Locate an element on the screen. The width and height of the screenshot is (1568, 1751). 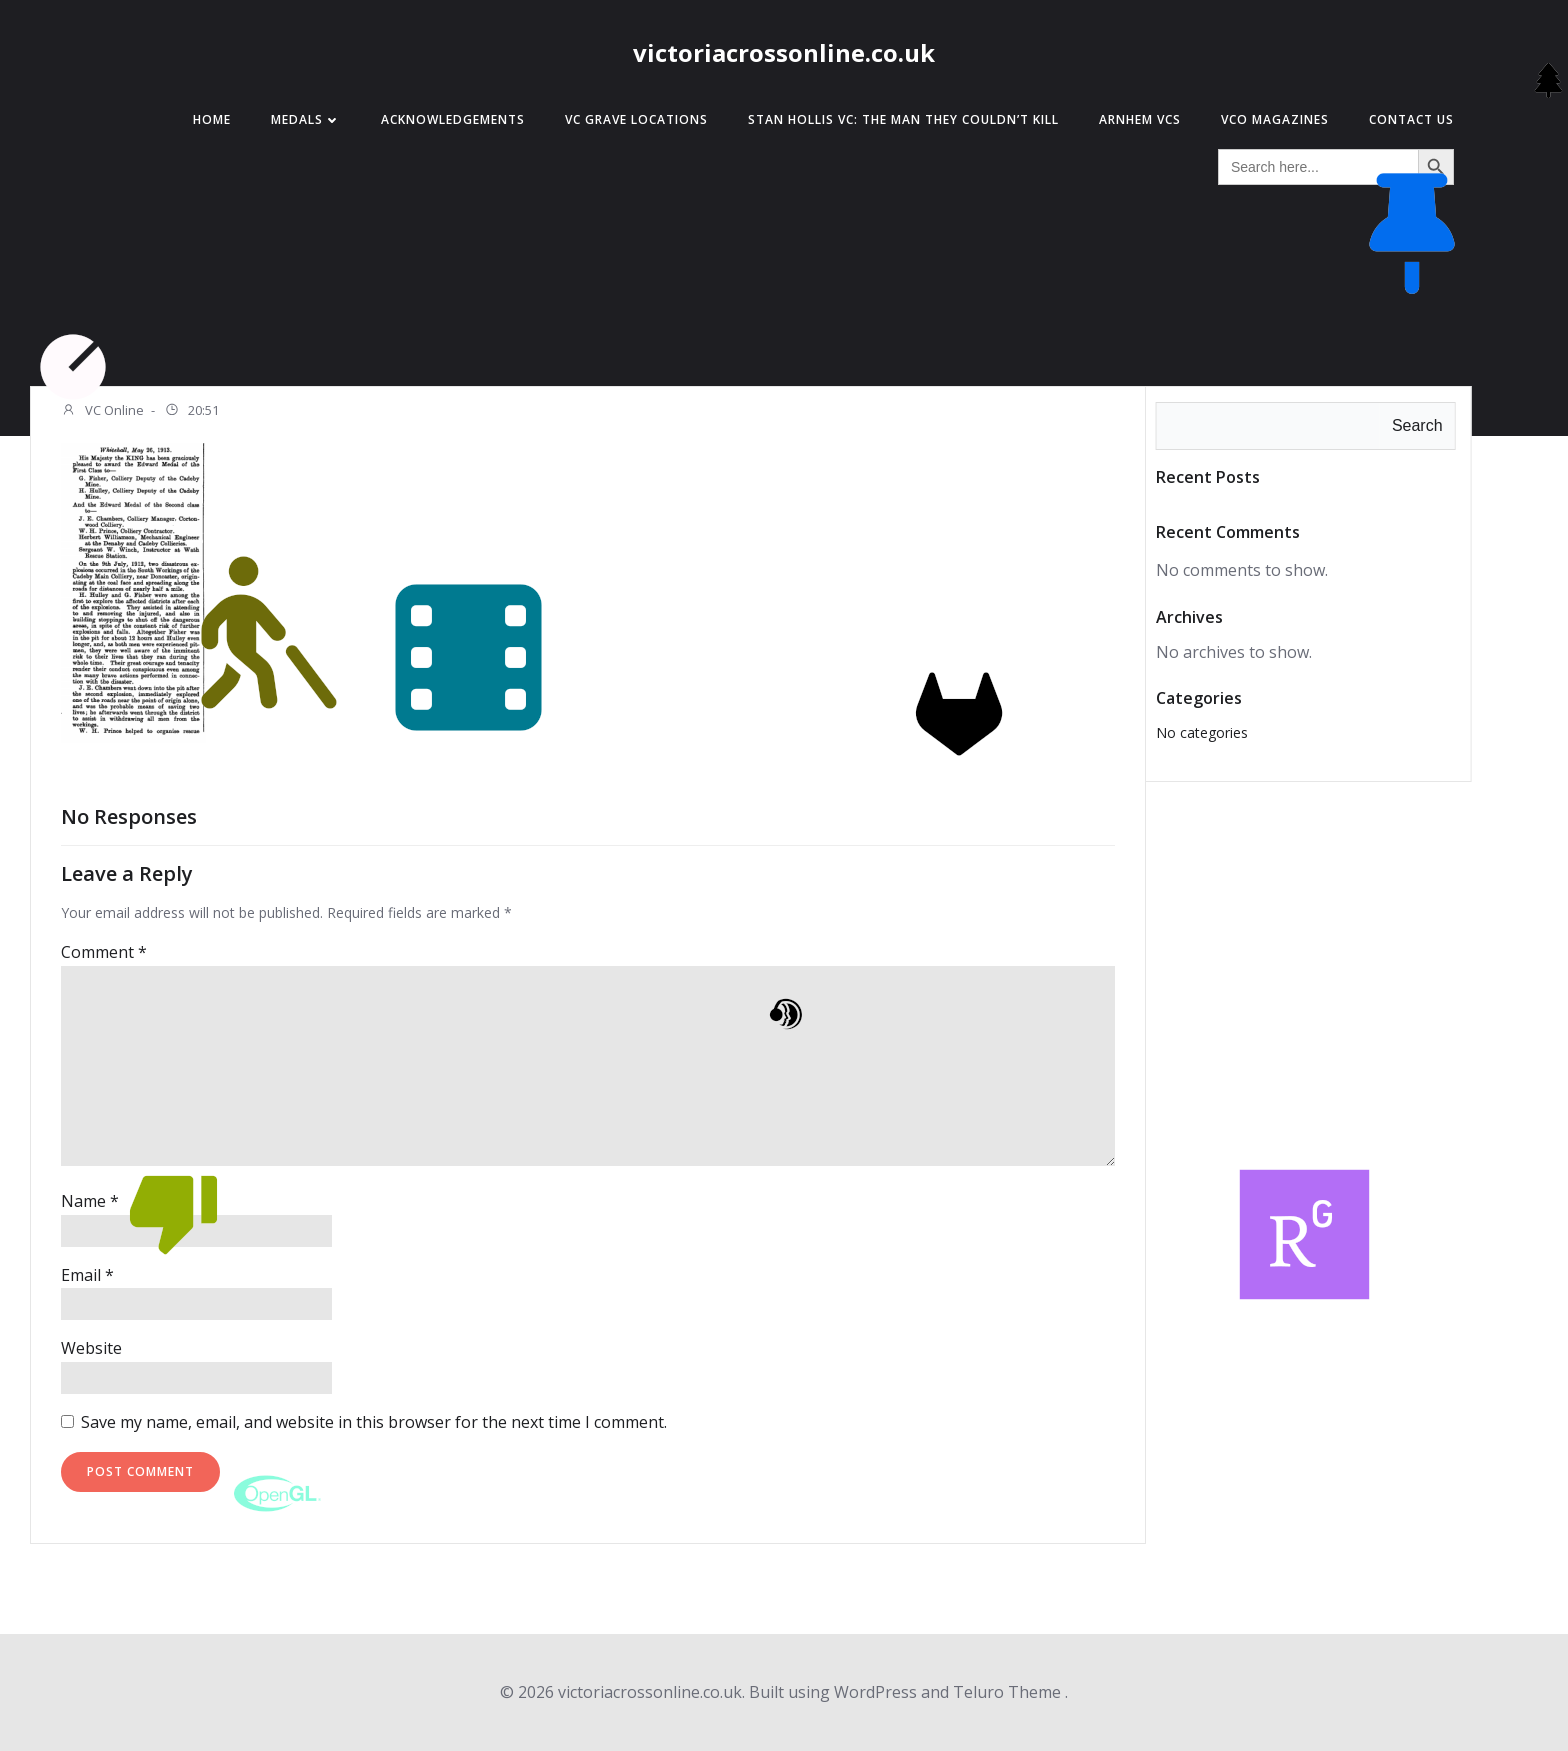
visit ResearchGate profile or page is located at coordinates (1304, 1234).